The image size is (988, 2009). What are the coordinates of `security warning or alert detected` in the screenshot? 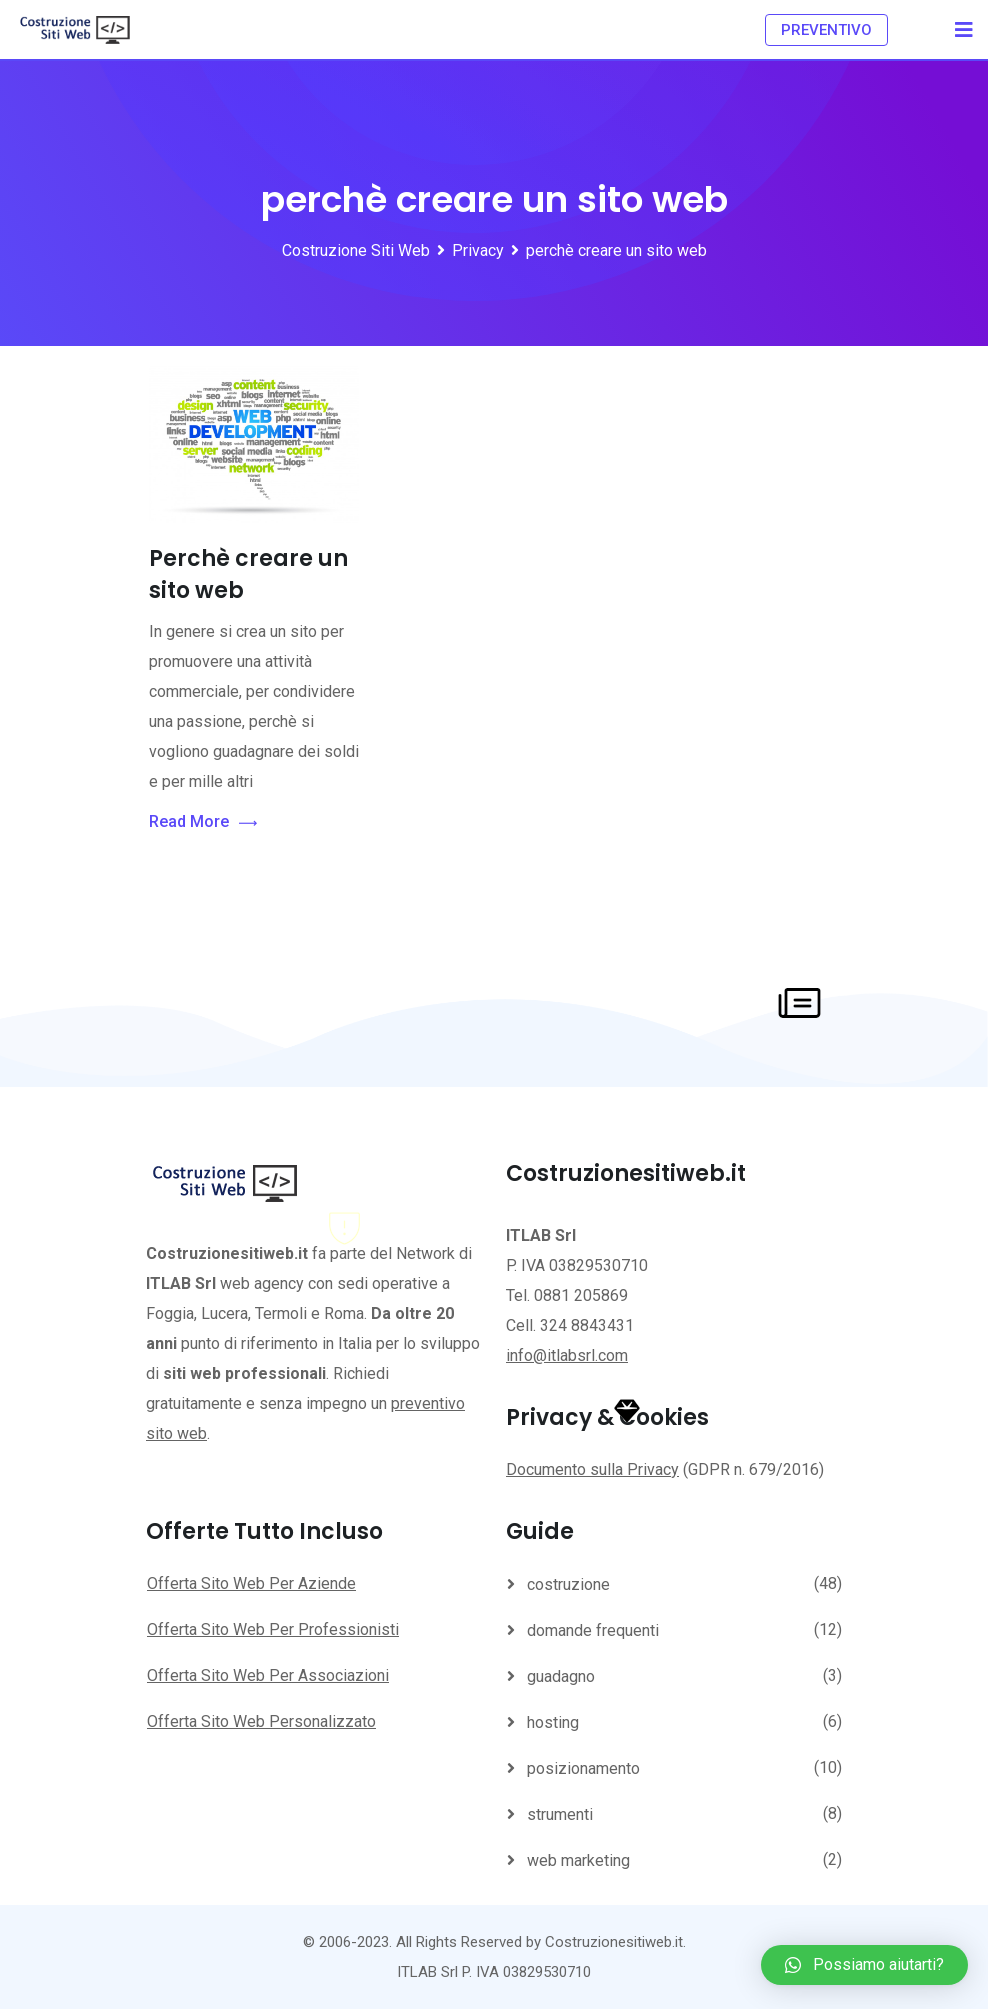 It's located at (344, 1226).